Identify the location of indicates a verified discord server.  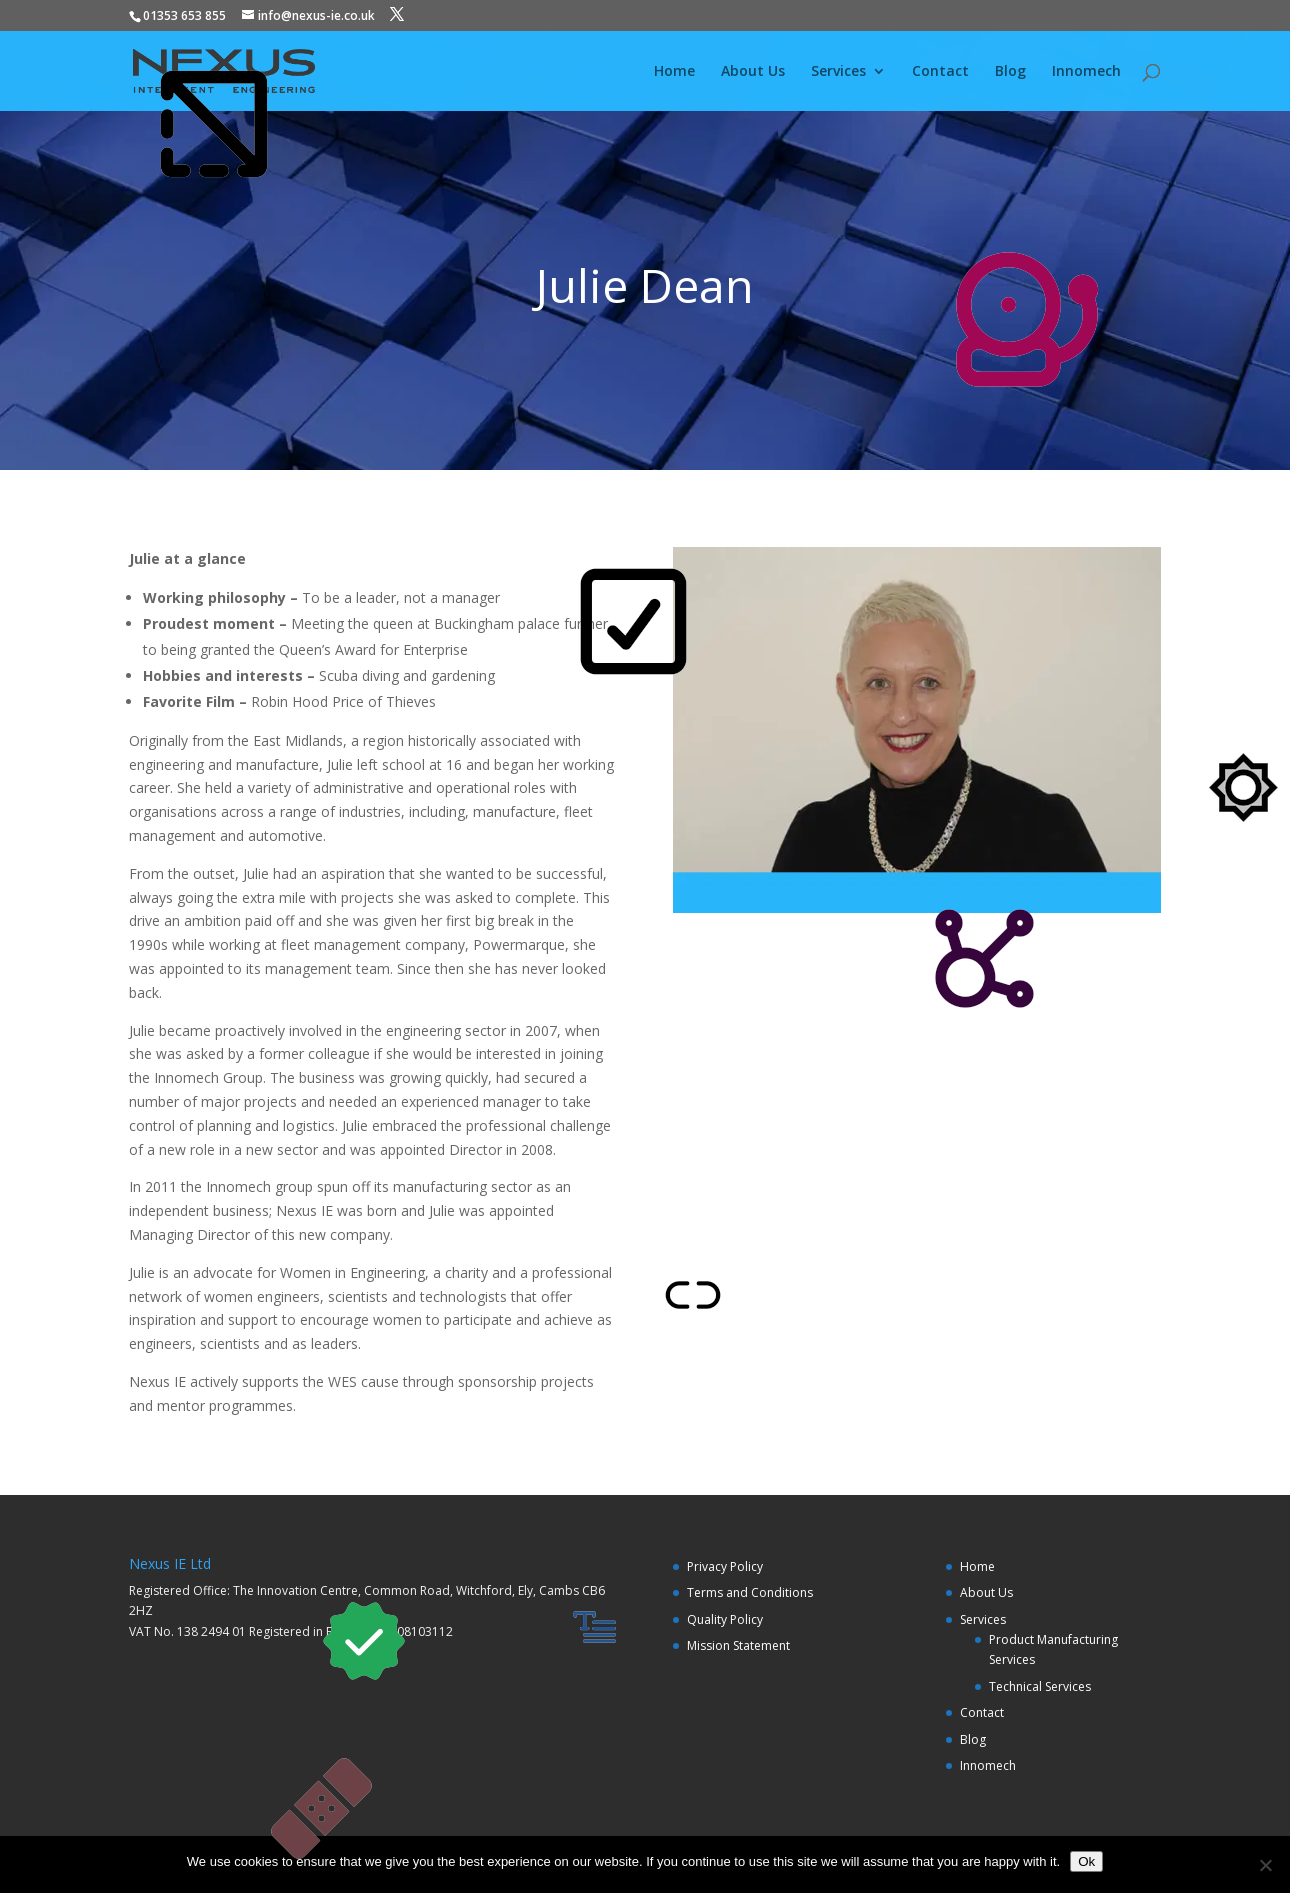
(364, 1641).